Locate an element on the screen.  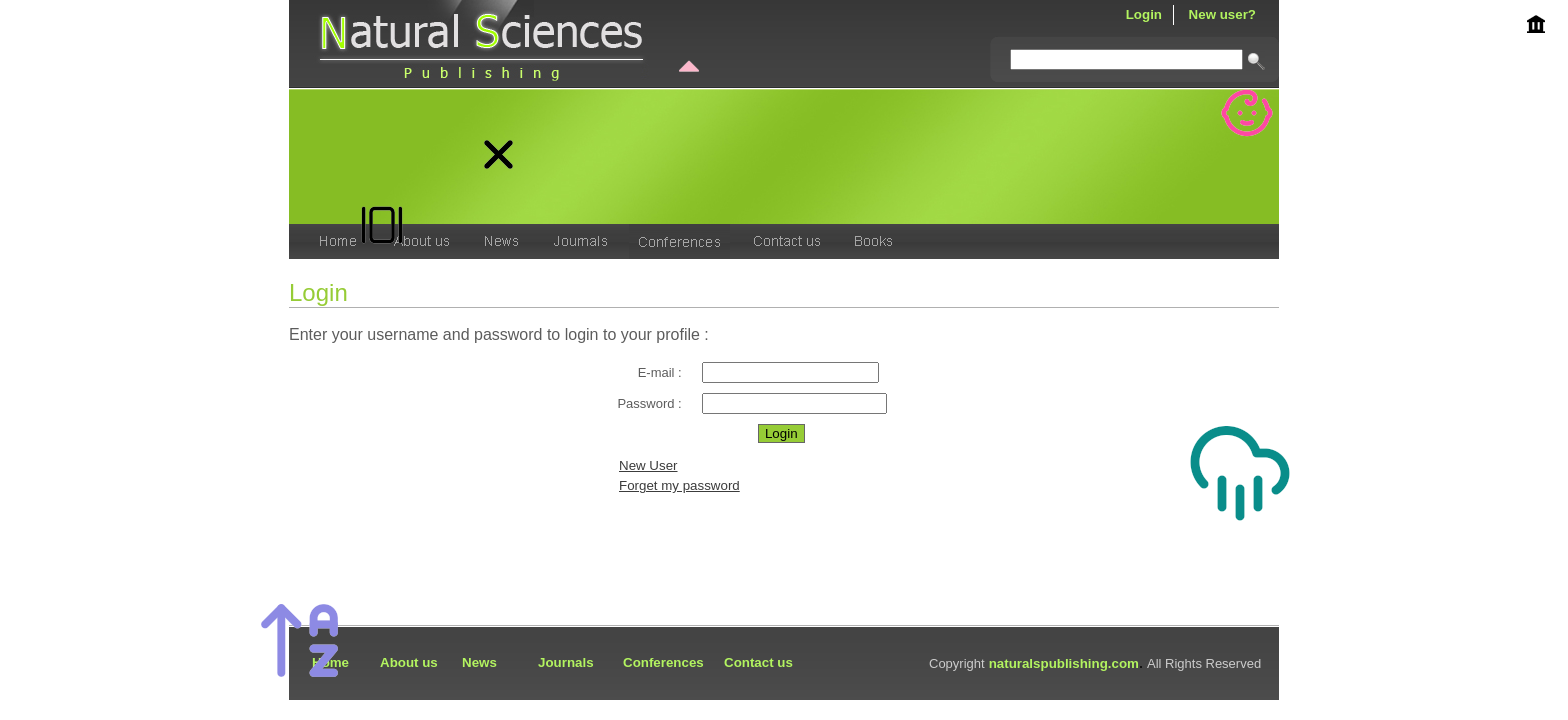
indicates rainy weather conditions is located at coordinates (1240, 471).